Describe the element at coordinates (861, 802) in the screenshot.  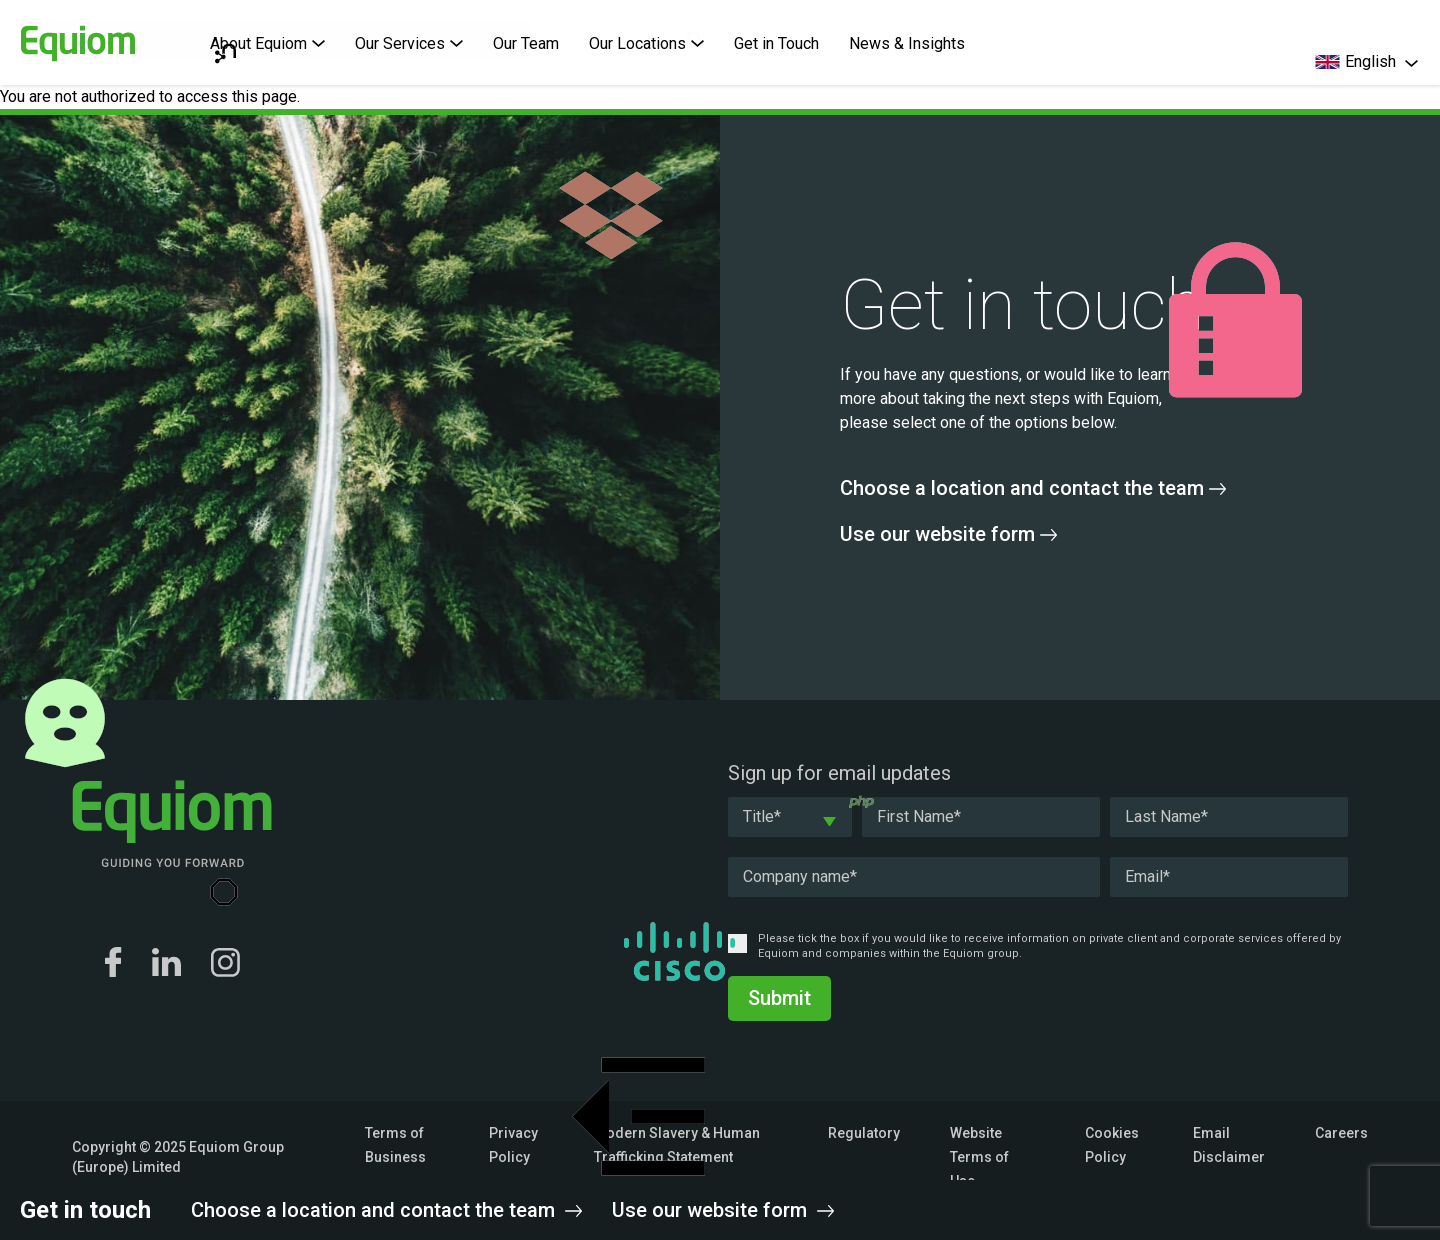
I see `indicates PHP programming language or technology` at that location.